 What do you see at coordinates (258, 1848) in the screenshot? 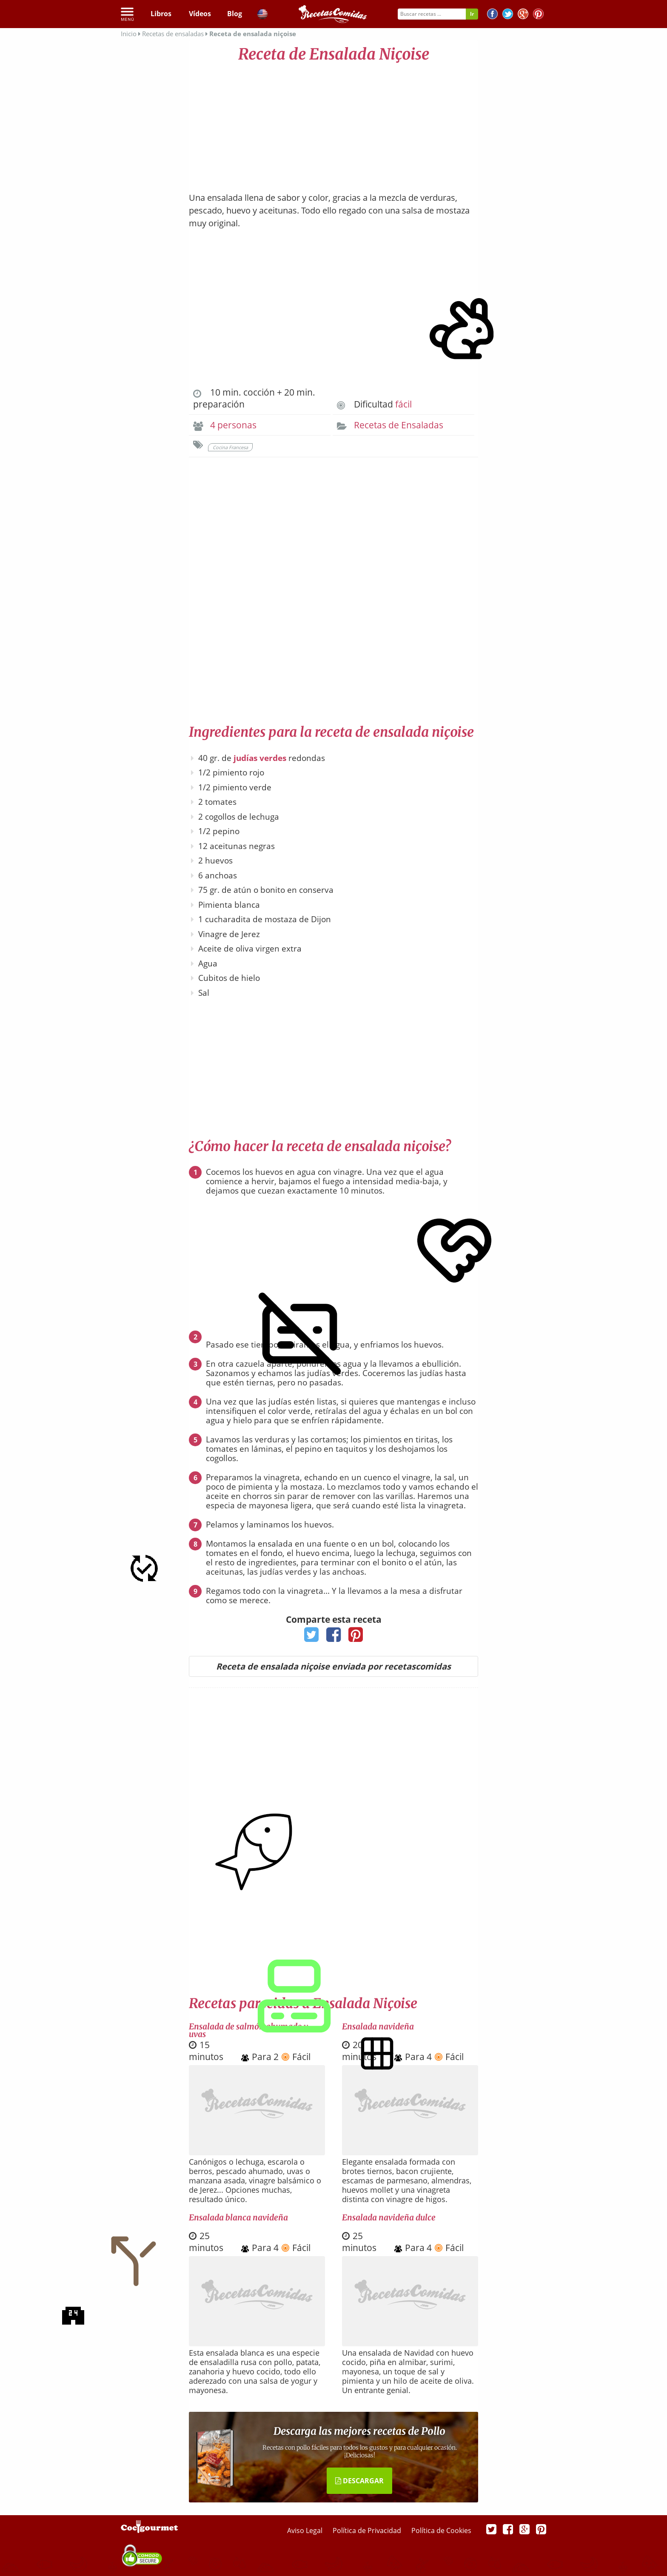
I see `browse seafood or fish-related content` at bounding box center [258, 1848].